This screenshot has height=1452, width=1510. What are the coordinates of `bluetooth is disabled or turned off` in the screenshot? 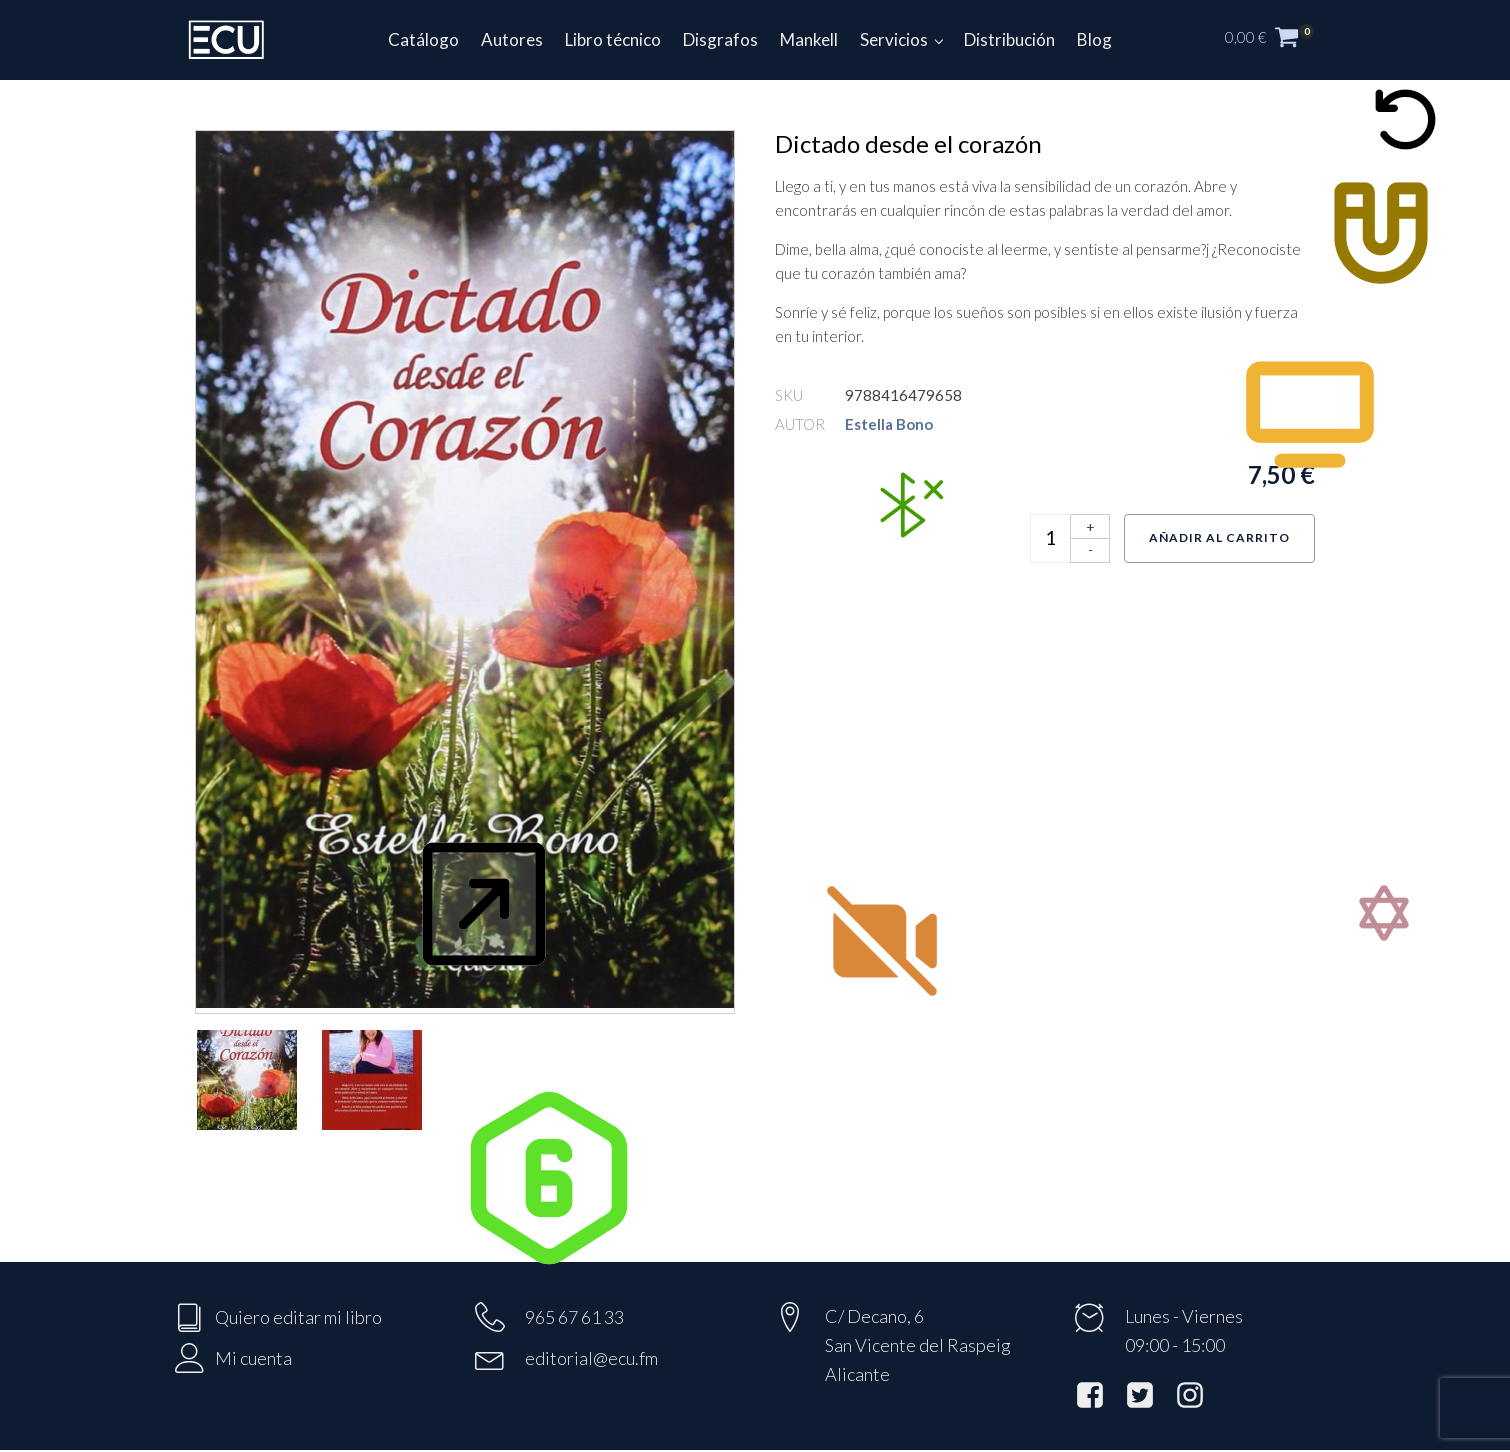 It's located at (908, 505).